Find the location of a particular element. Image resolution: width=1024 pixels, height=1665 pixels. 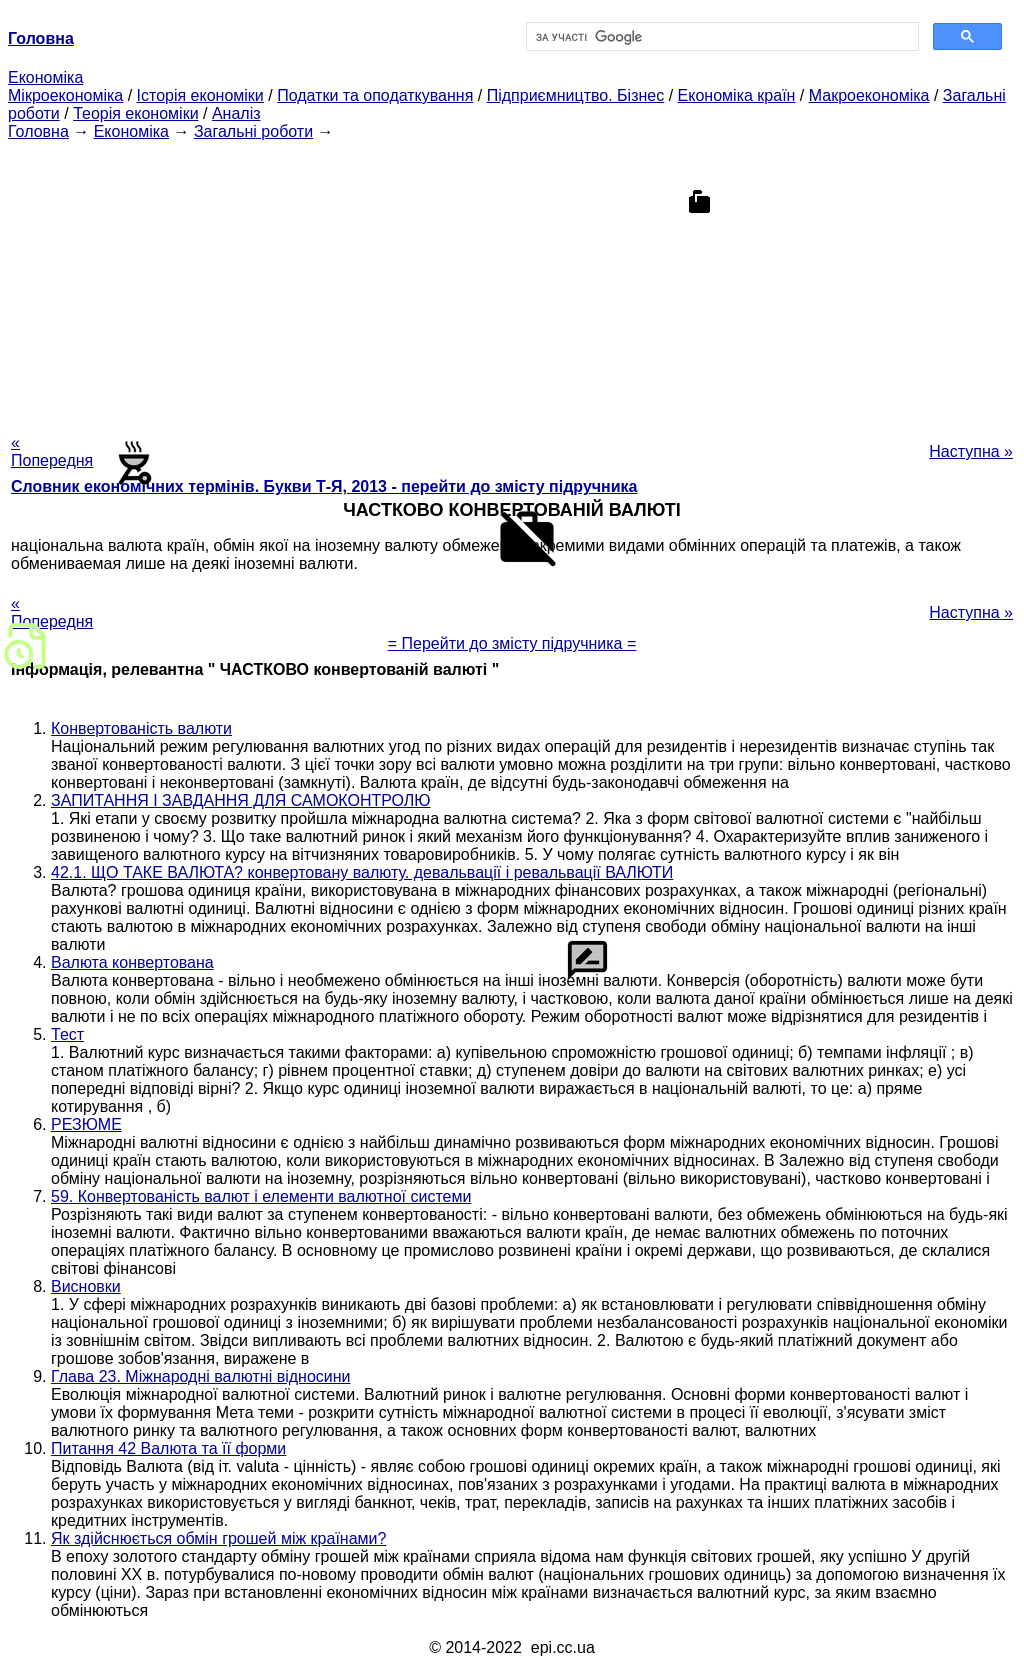

indicates unread mail in your mailbox is located at coordinates (699, 202).